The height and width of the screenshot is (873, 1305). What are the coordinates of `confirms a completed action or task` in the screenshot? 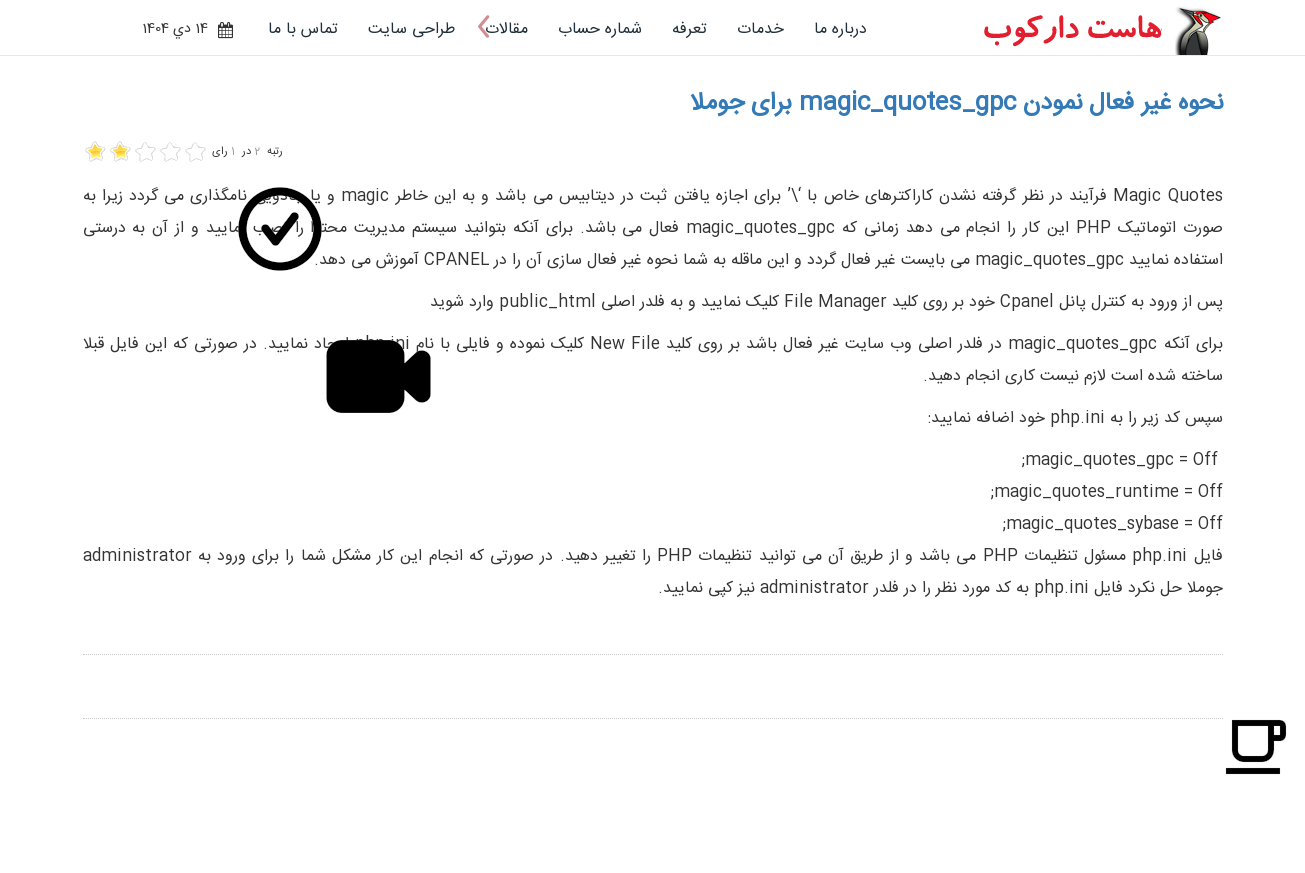 It's located at (280, 229).